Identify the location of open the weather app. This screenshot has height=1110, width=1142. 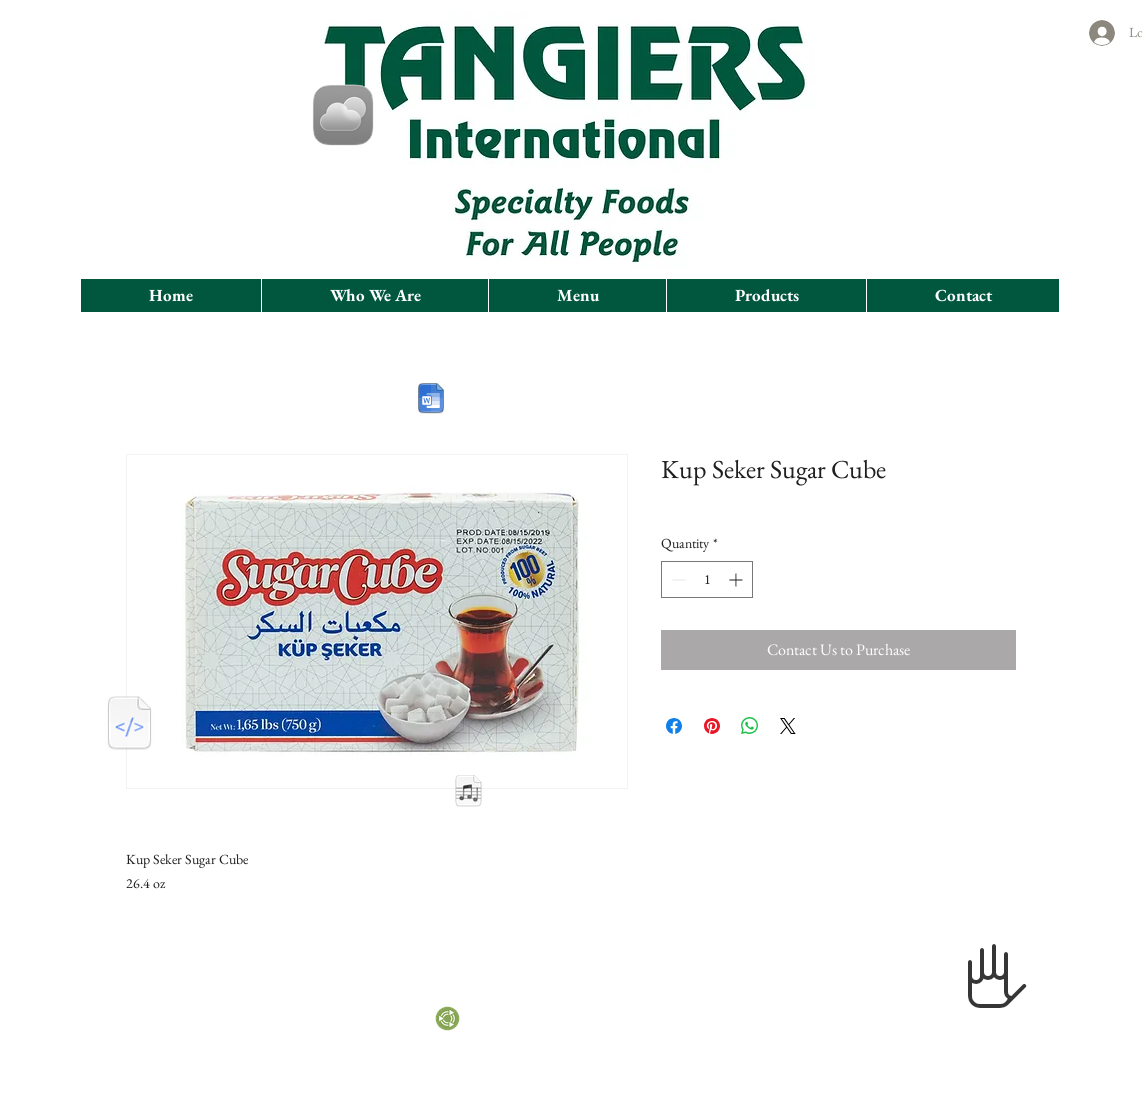
(343, 115).